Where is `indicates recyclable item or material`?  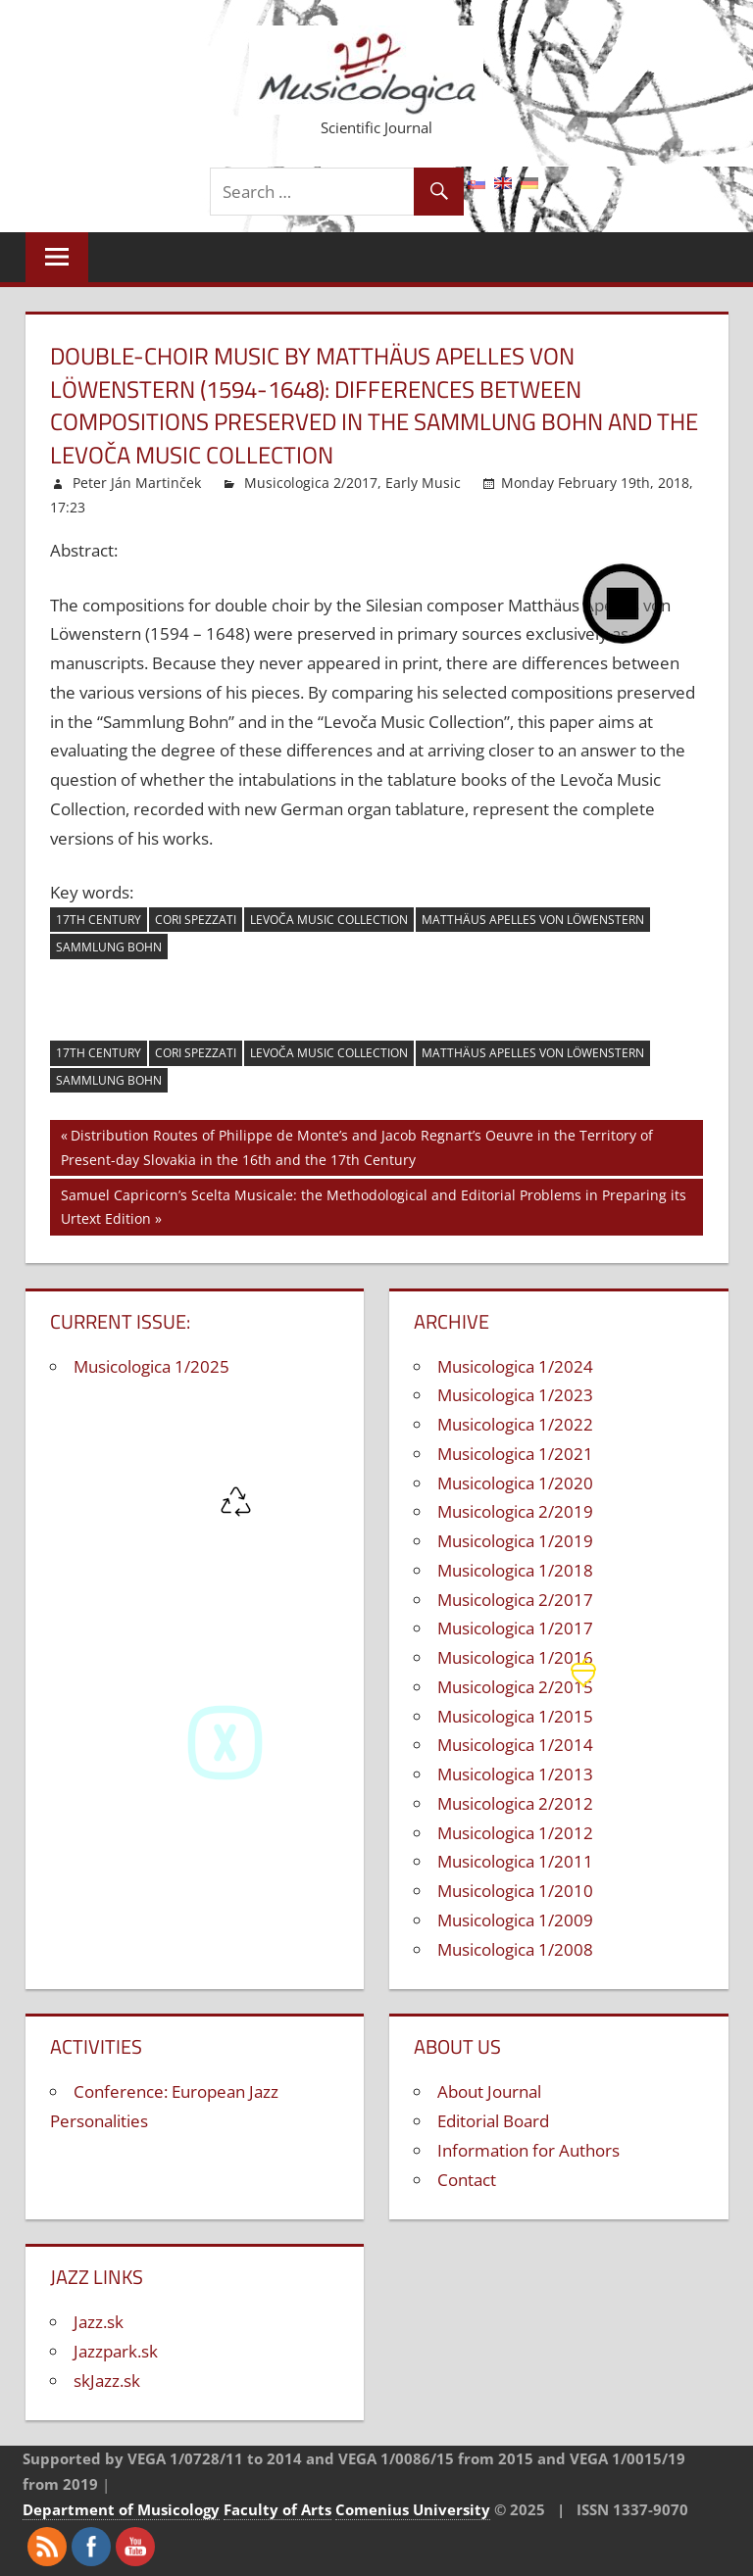
indicates recyclable item or material is located at coordinates (235, 1501).